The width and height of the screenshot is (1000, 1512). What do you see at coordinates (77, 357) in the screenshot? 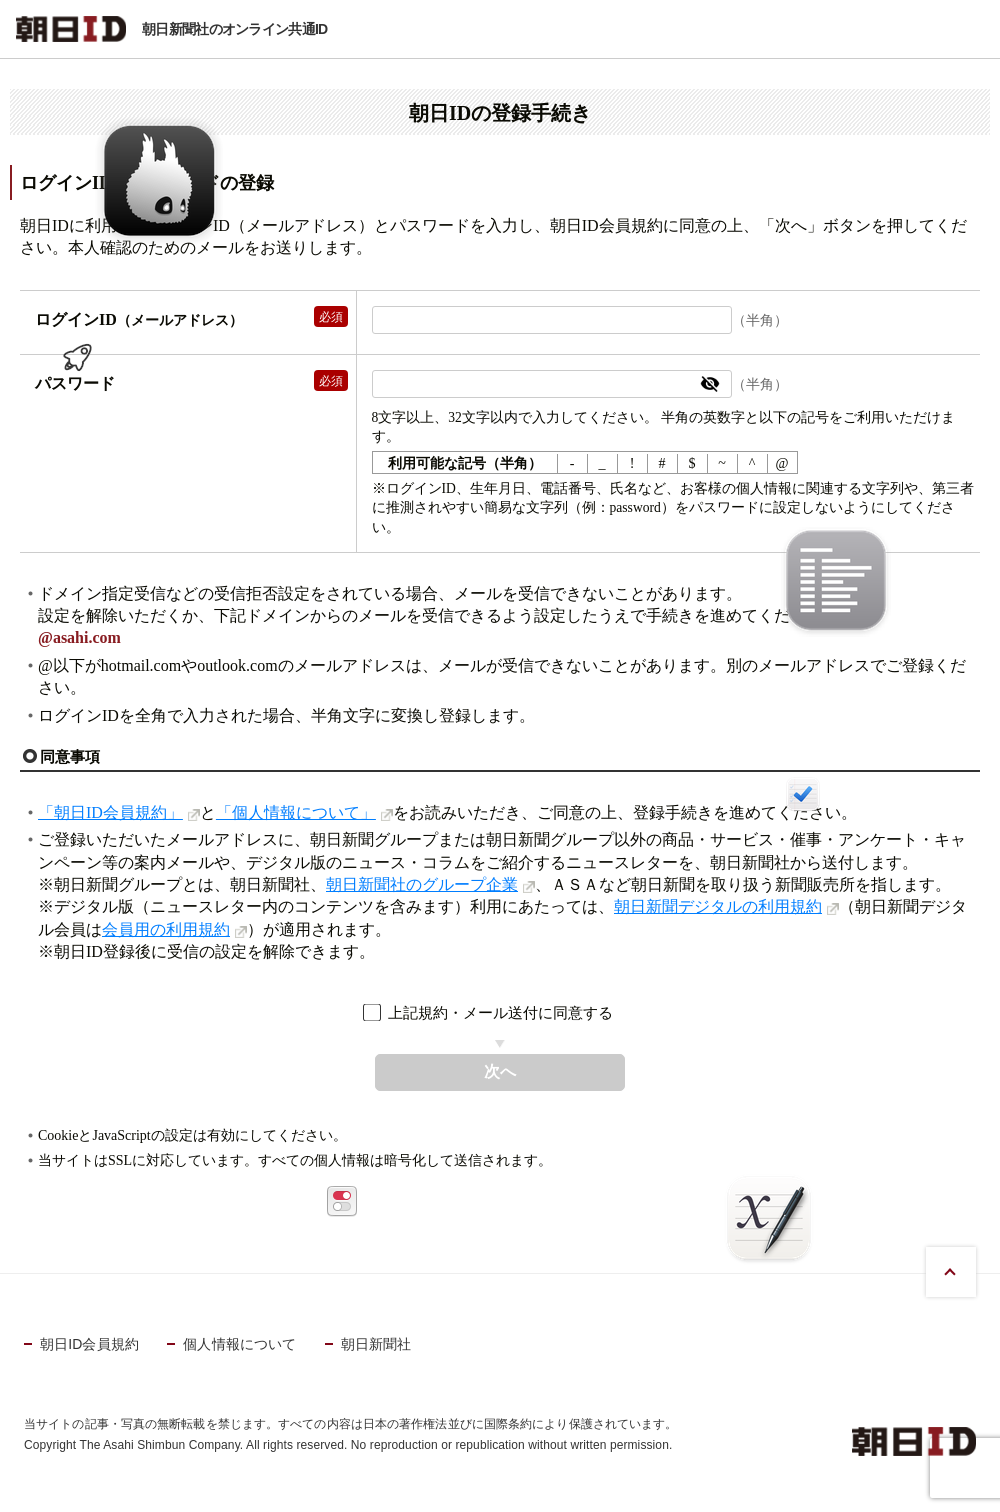
I see `launch applications or open app drawer` at bounding box center [77, 357].